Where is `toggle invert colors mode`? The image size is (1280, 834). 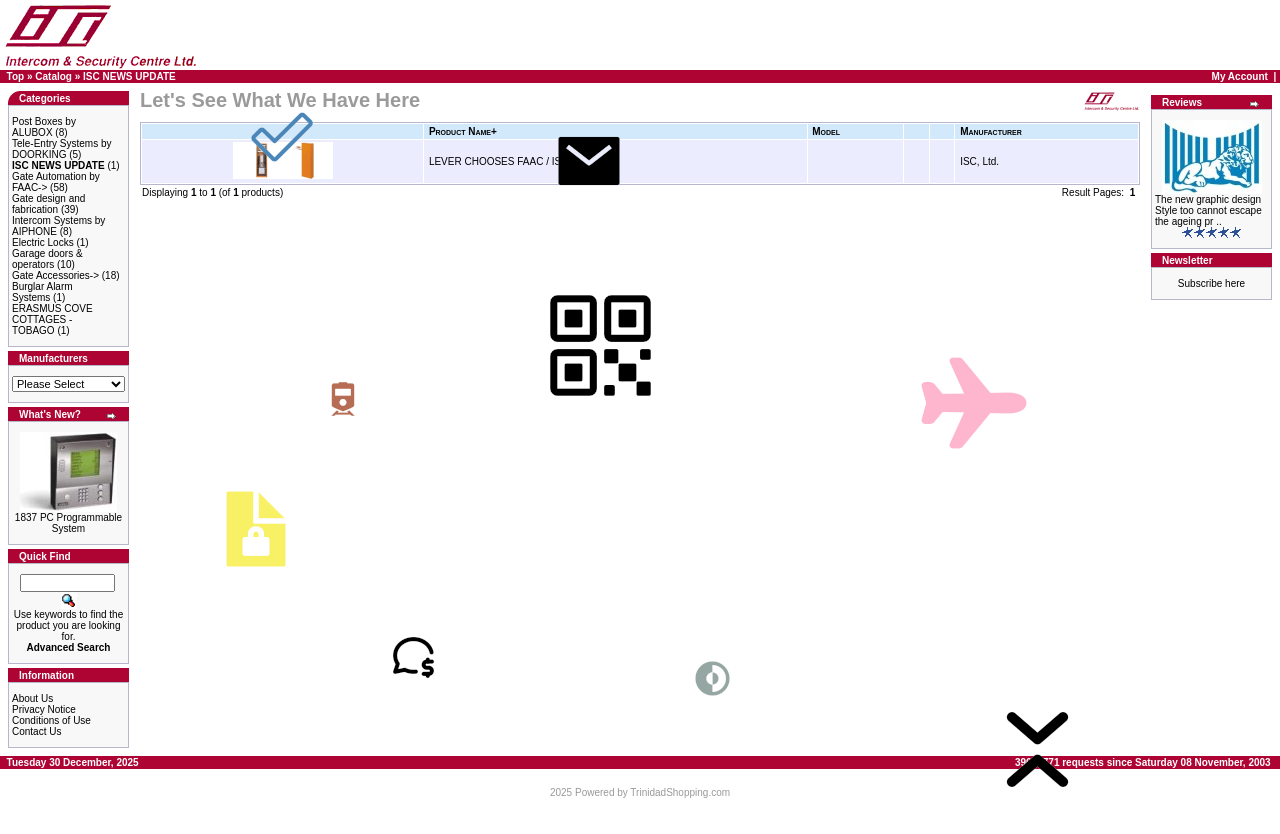 toggle invert colors mode is located at coordinates (712, 678).